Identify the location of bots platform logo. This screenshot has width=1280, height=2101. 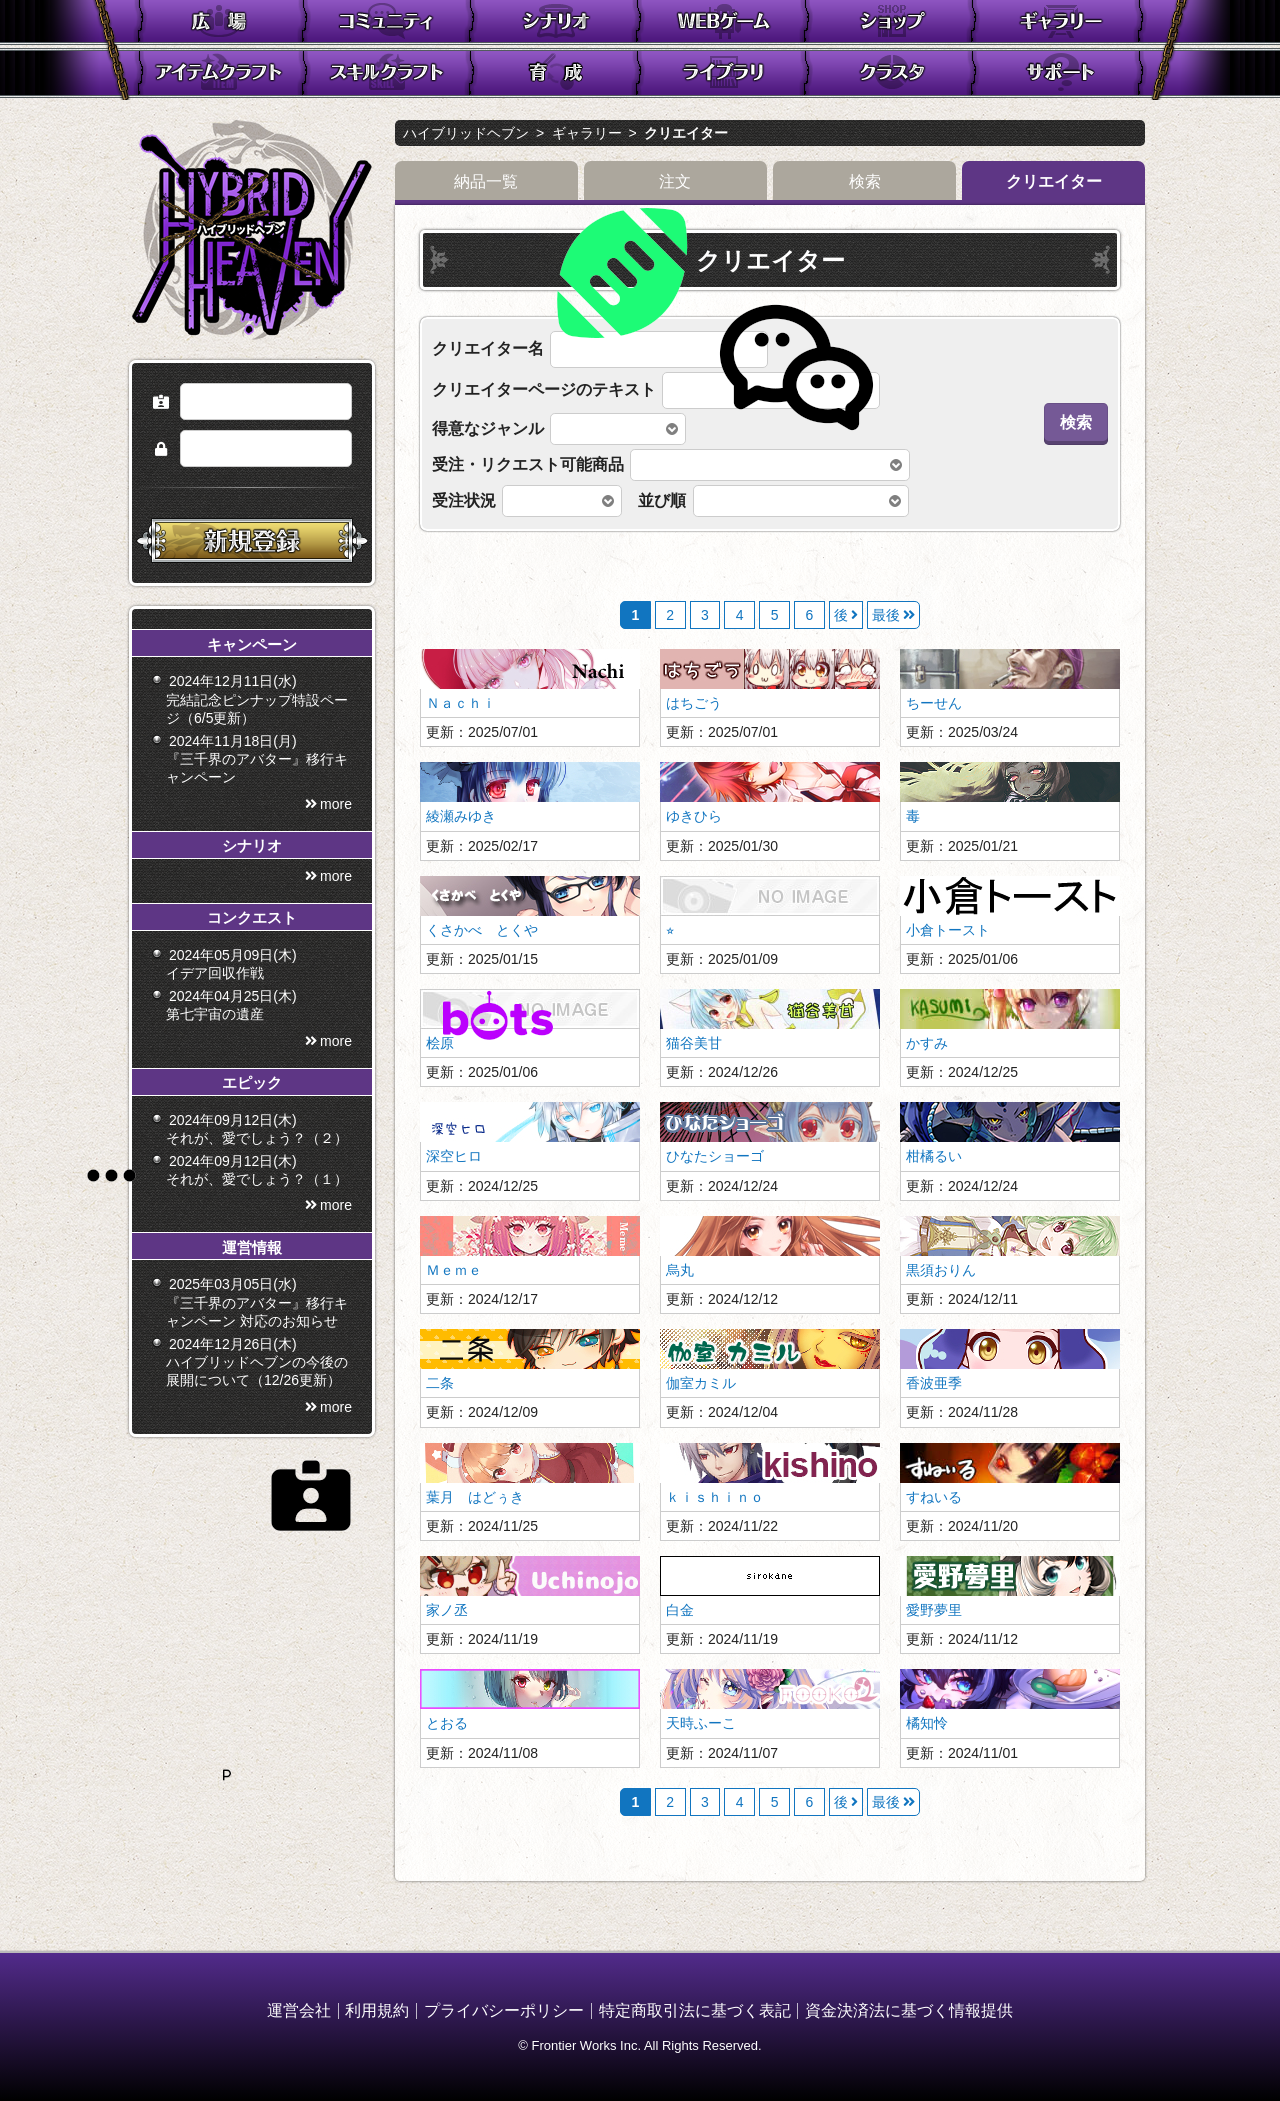
(498, 1020).